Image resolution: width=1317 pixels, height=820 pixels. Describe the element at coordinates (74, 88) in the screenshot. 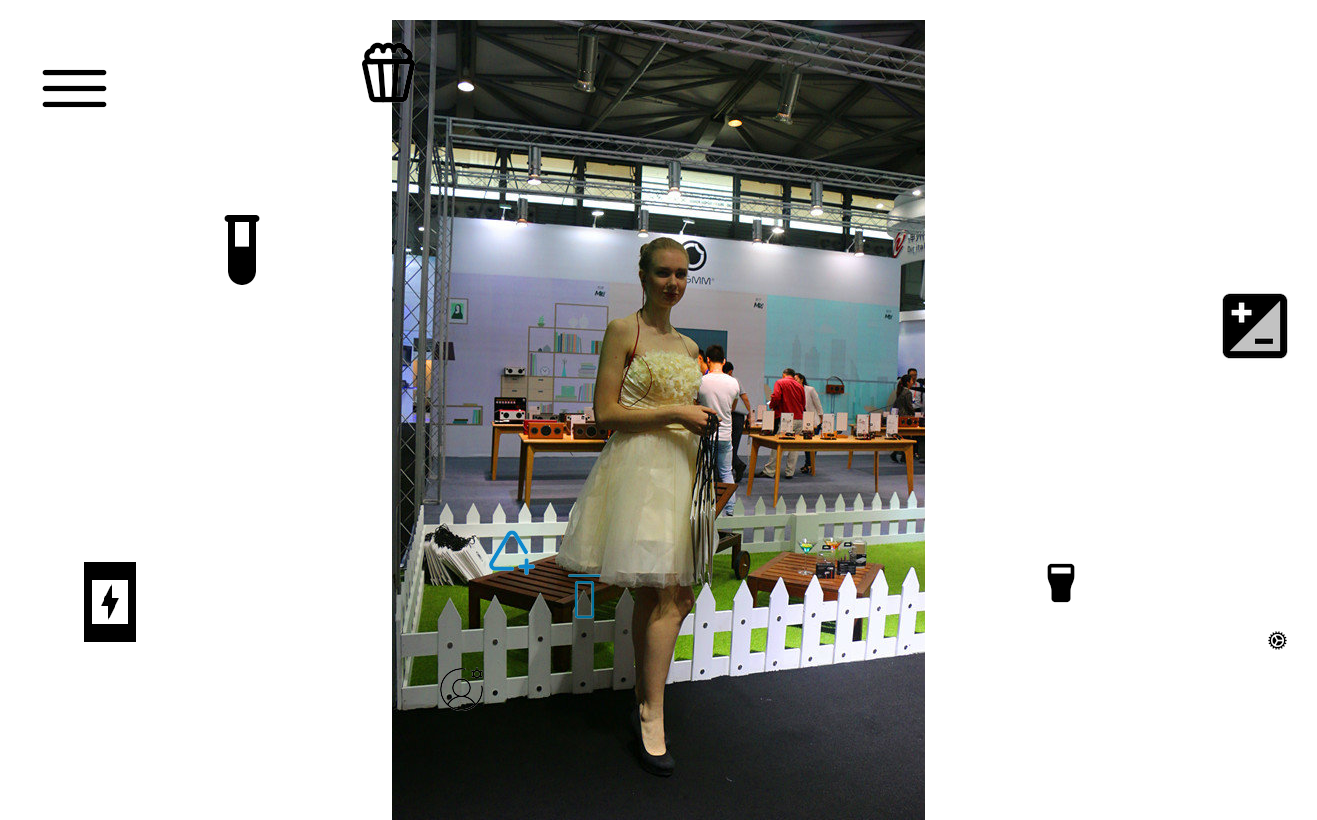

I see `open navigation menu` at that location.